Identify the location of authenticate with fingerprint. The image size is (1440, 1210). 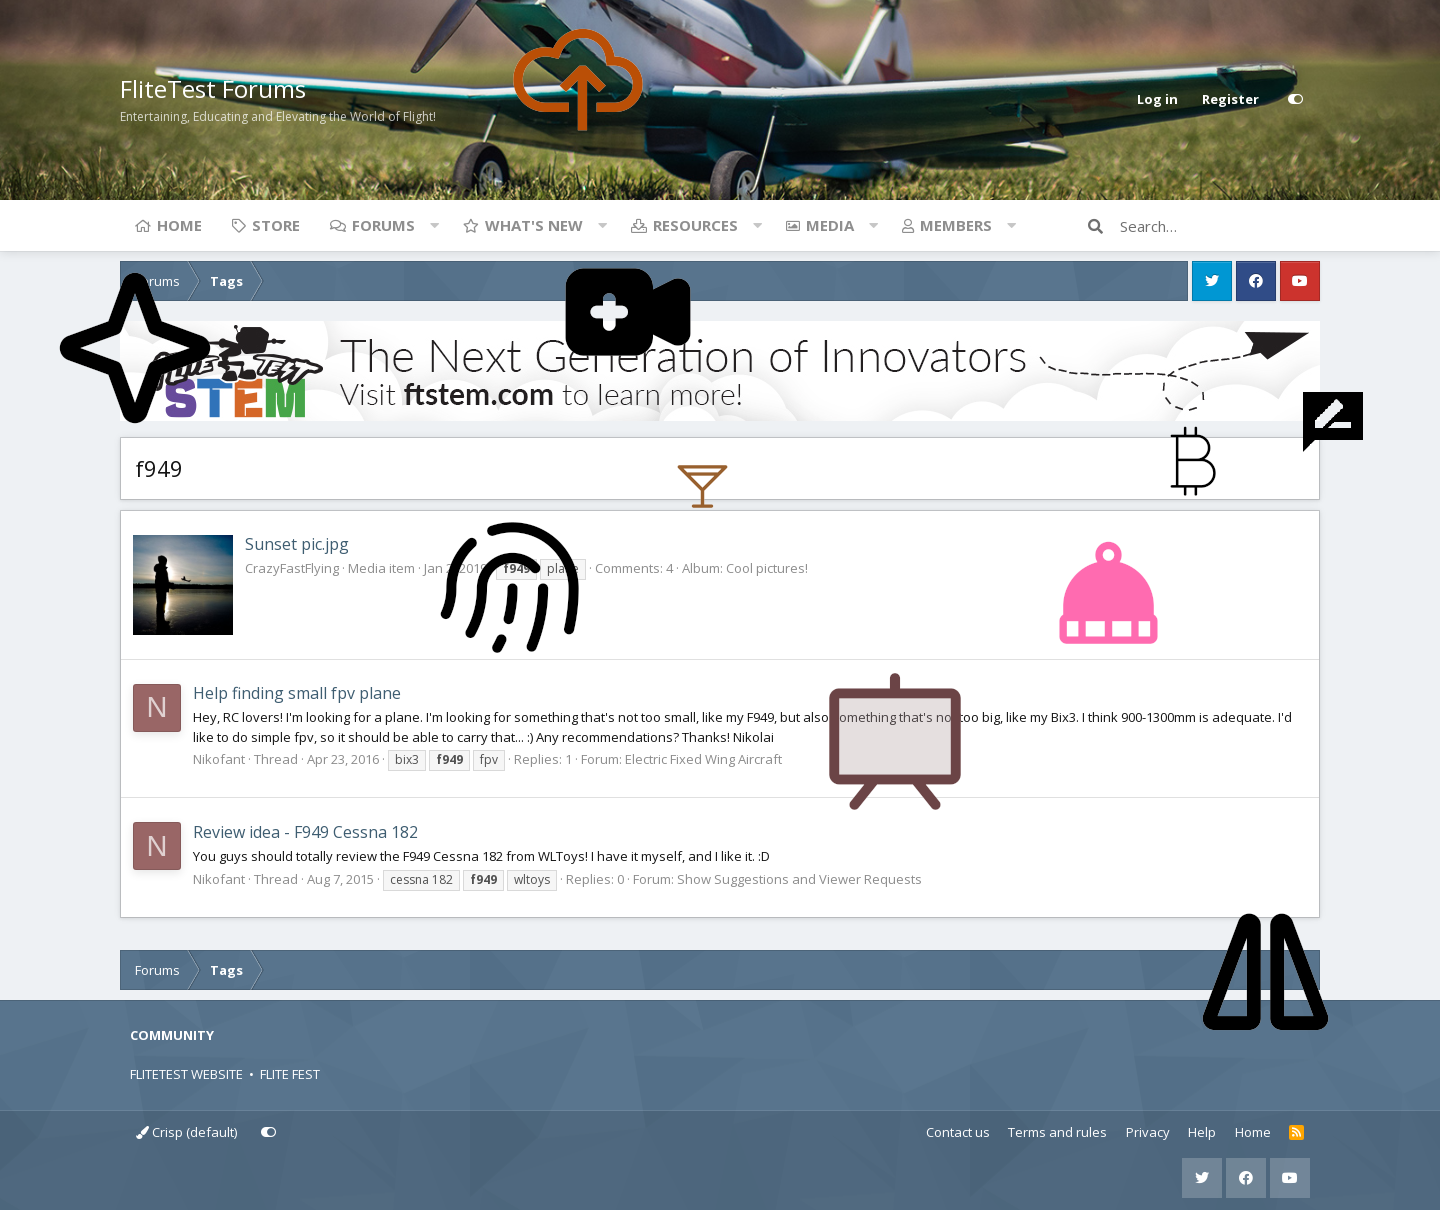
(512, 588).